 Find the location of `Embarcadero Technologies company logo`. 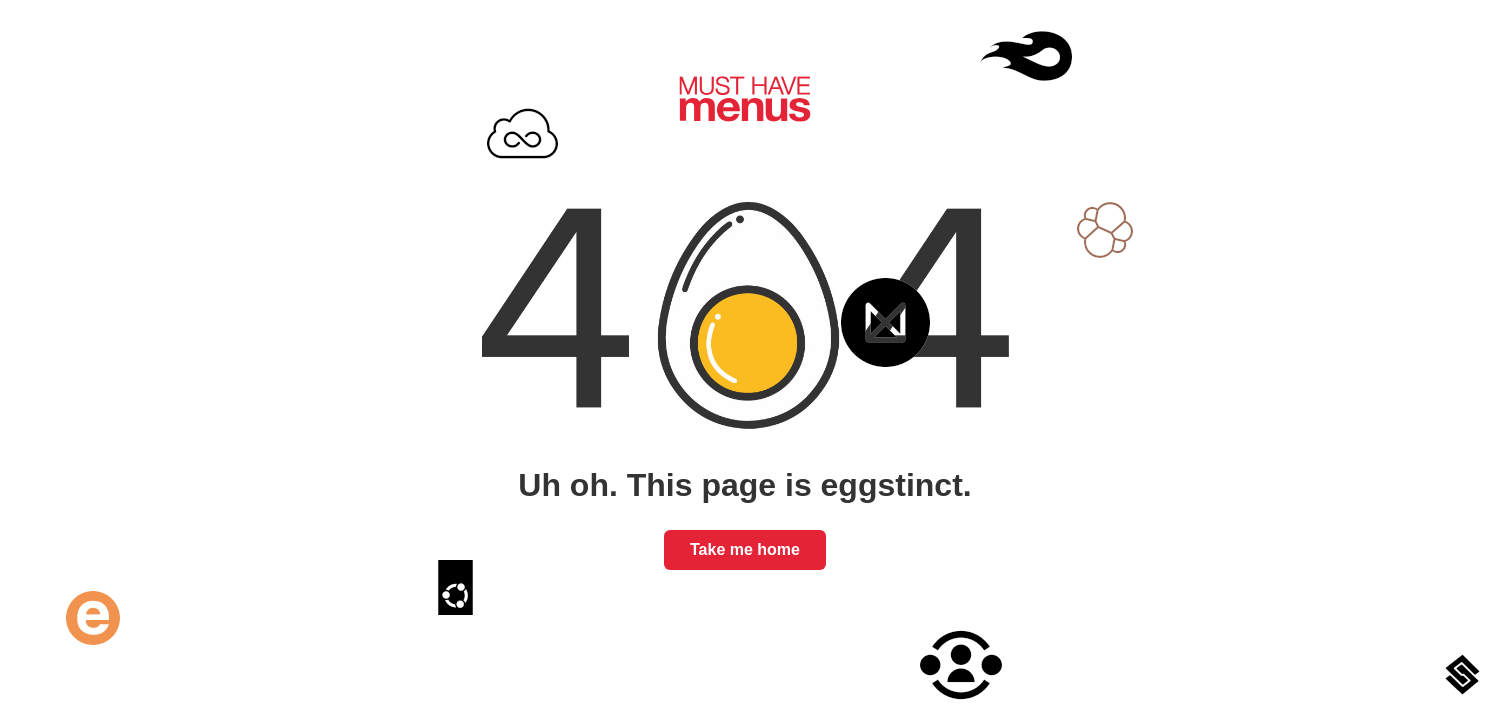

Embarcadero Technologies company logo is located at coordinates (93, 618).